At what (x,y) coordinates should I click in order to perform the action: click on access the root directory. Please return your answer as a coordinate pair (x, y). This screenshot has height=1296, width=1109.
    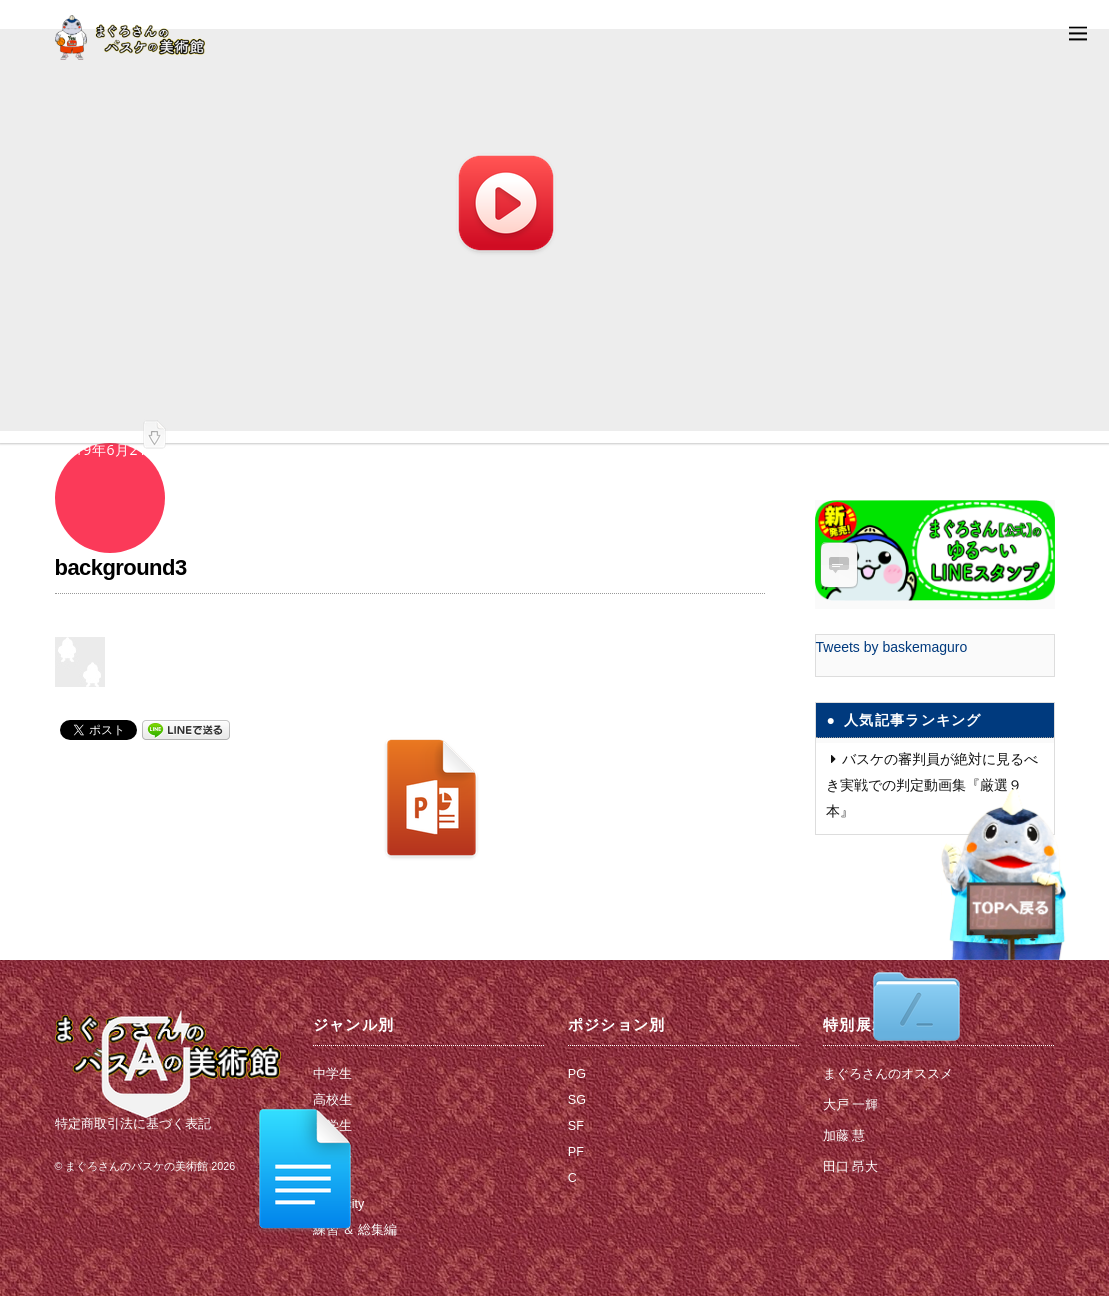
    Looking at the image, I should click on (916, 1006).